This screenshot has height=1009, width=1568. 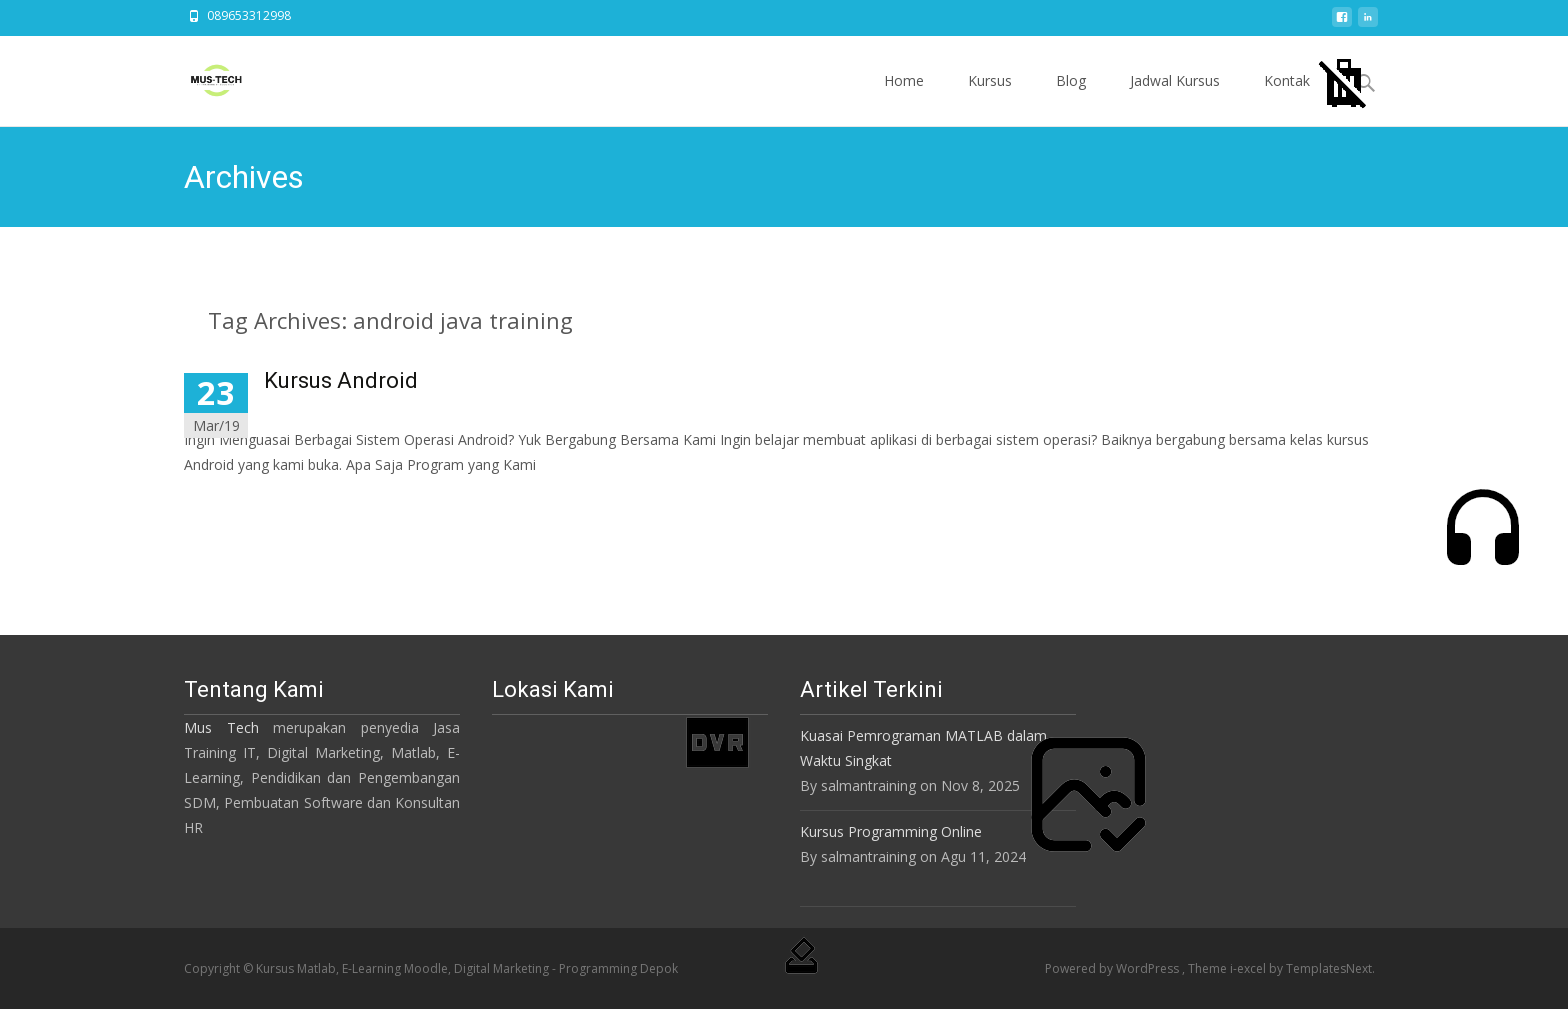 What do you see at coordinates (801, 955) in the screenshot?
I see `cast your vote or submit a ballot` at bounding box center [801, 955].